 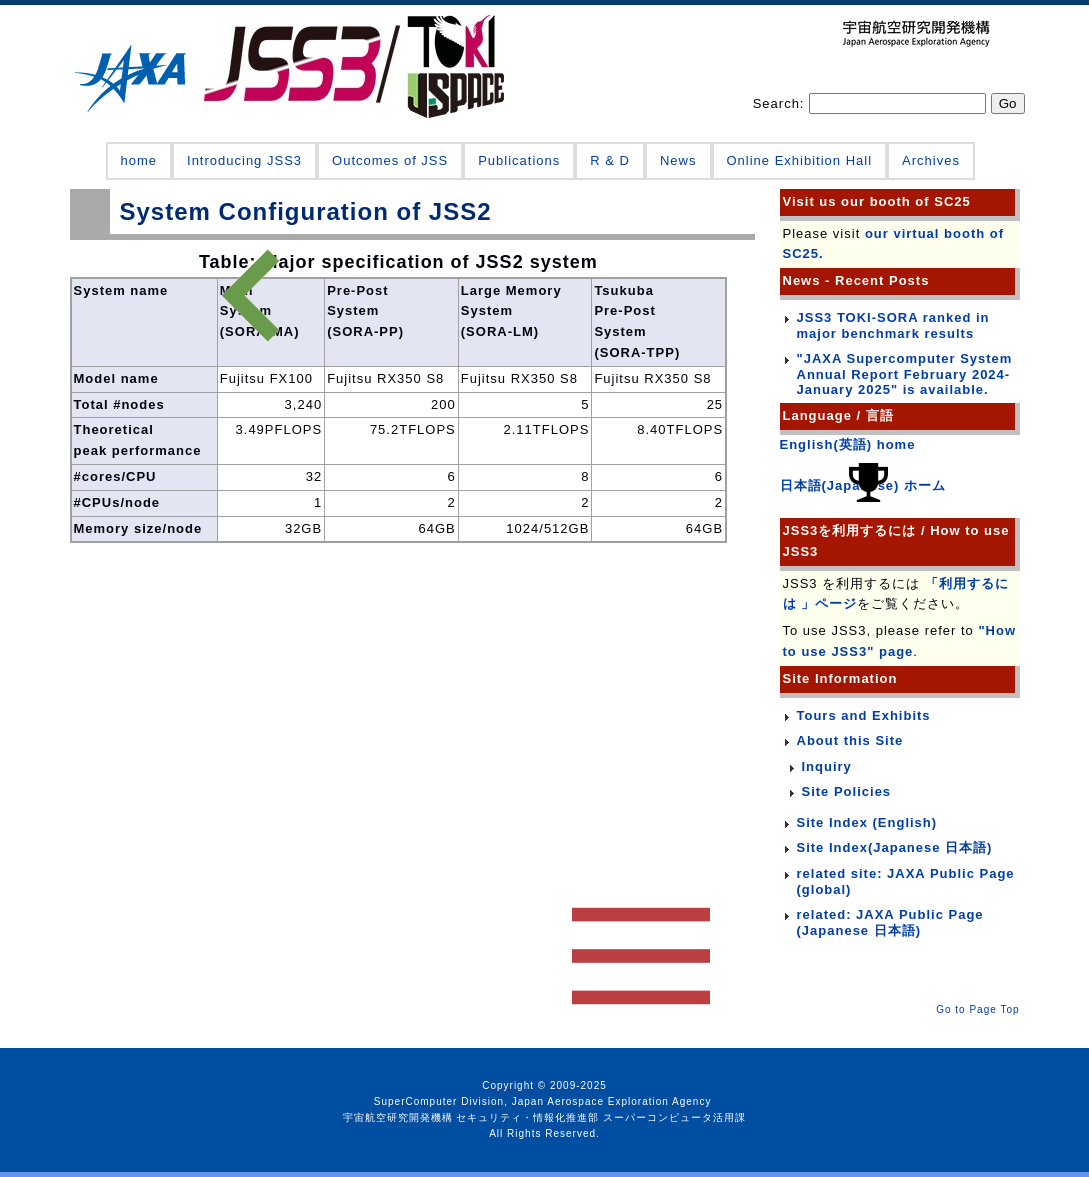 What do you see at coordinates (868, 482) in the screenshot?
I see `view achievements or awards` at bounding box center [868, 482].